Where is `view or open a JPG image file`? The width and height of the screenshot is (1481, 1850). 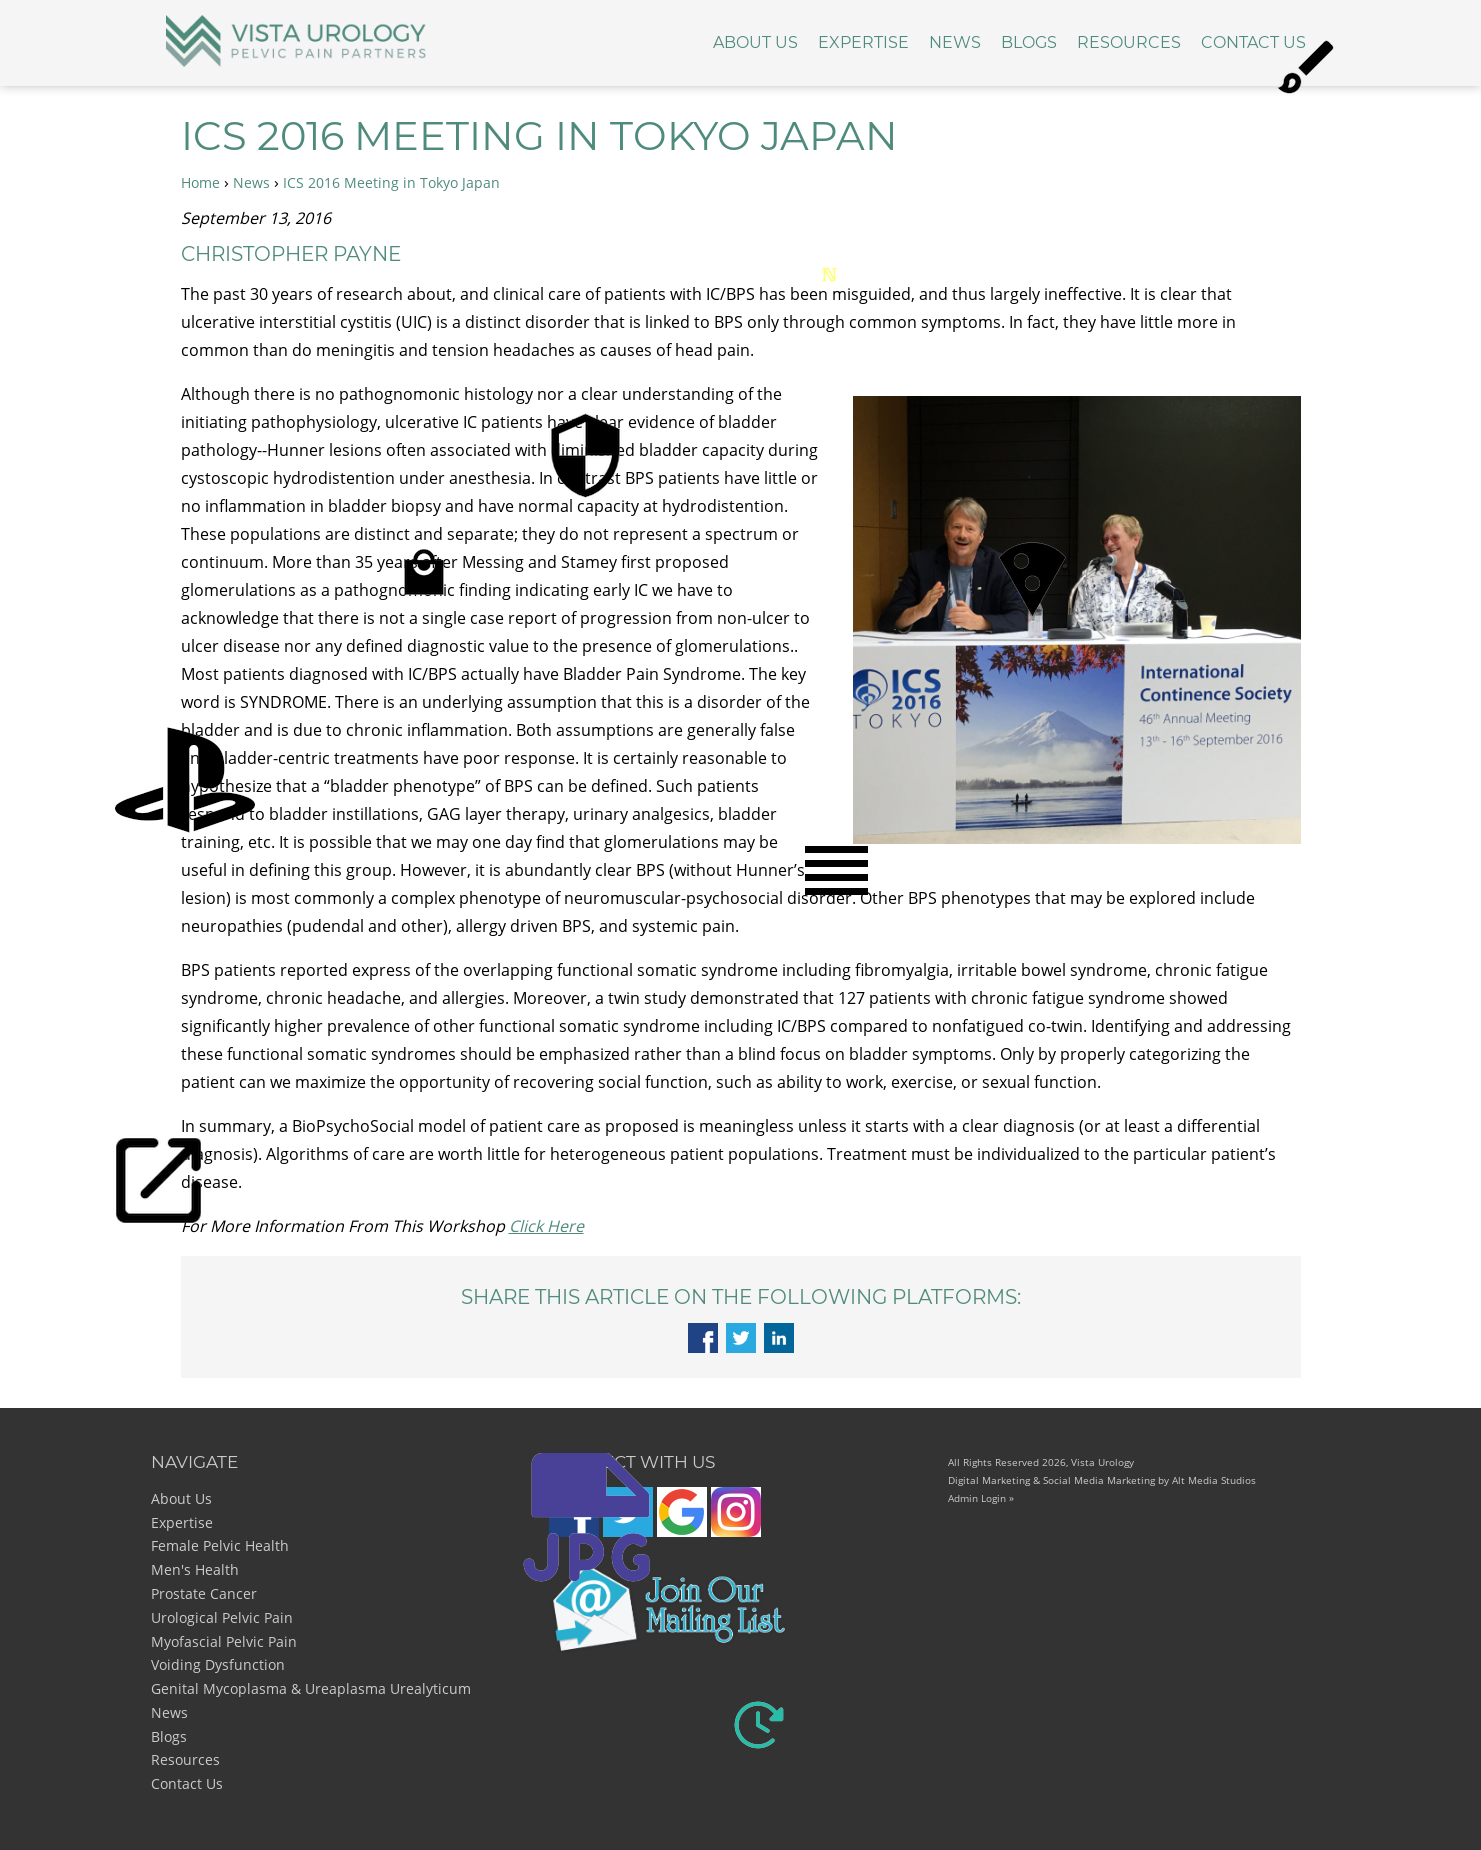 view or open a JPG image file is located at coordinates (590, 1522).